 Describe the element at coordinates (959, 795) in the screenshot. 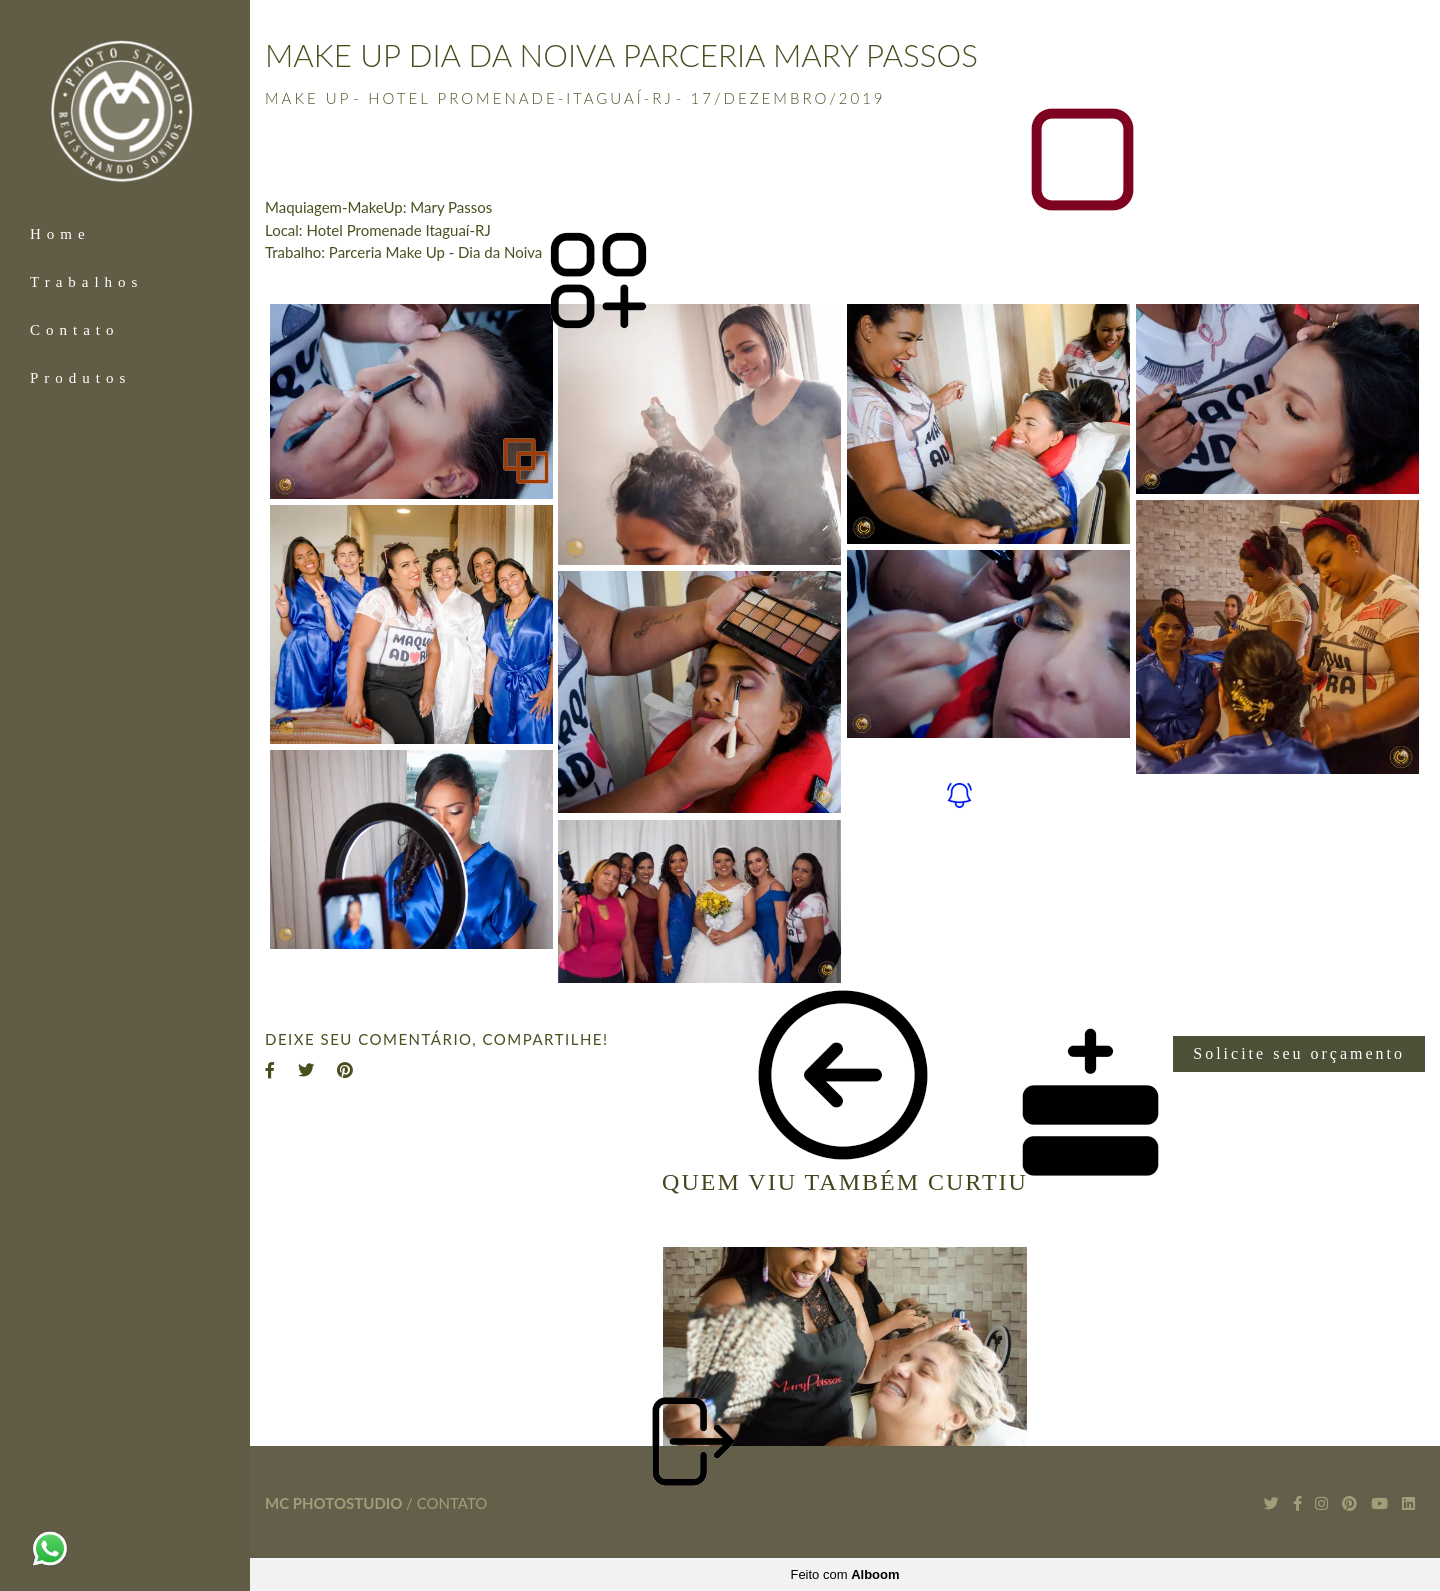

I see `indicates new notifications or alerts` at that location.